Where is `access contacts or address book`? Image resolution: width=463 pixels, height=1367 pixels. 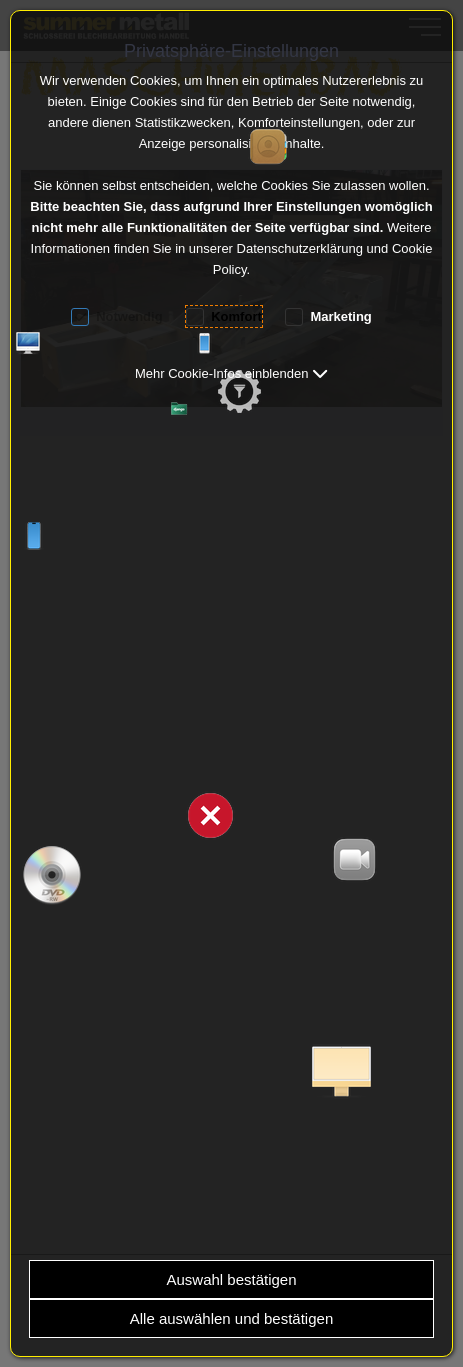
access contacts or address book is located at coordinates (267, 146).